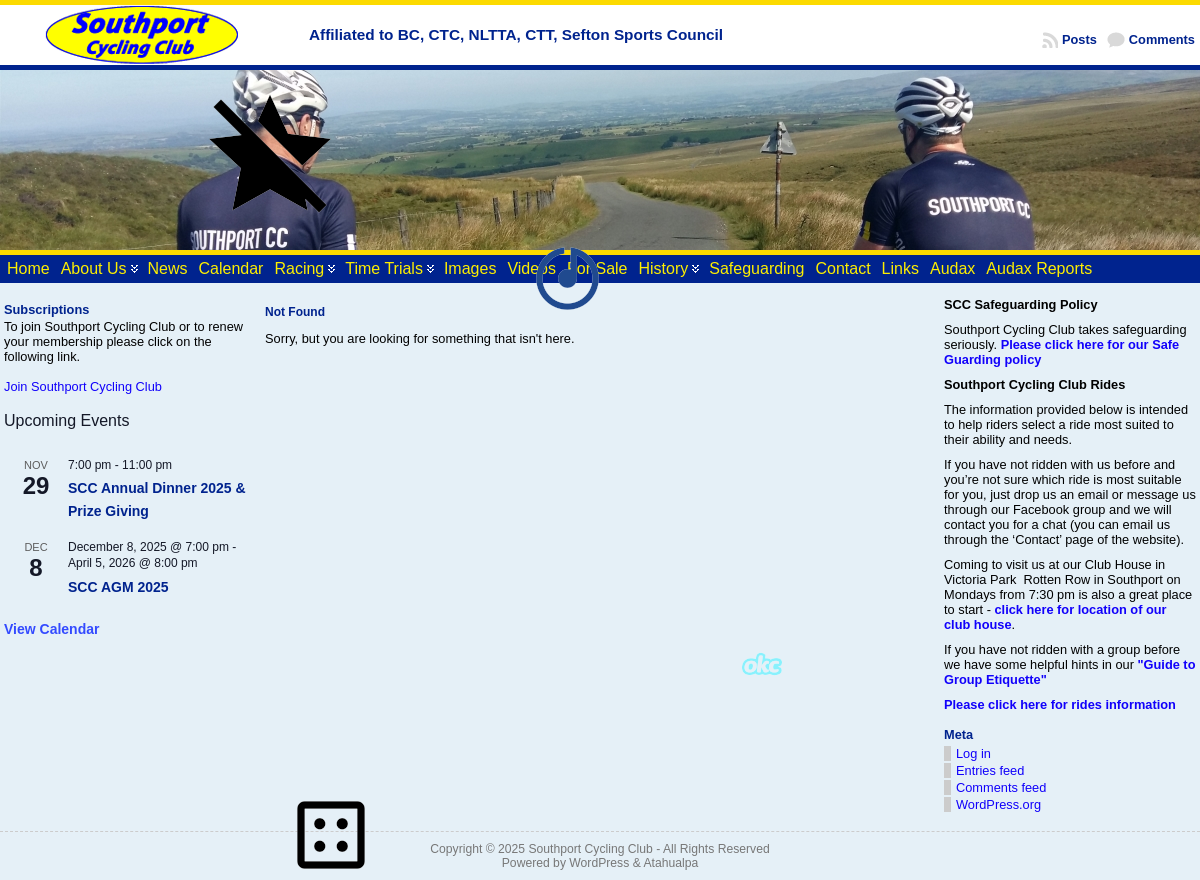  Describe the element at coordinates (331, 835) in the screenshot. I see `randomize or shuffle content` at that location.